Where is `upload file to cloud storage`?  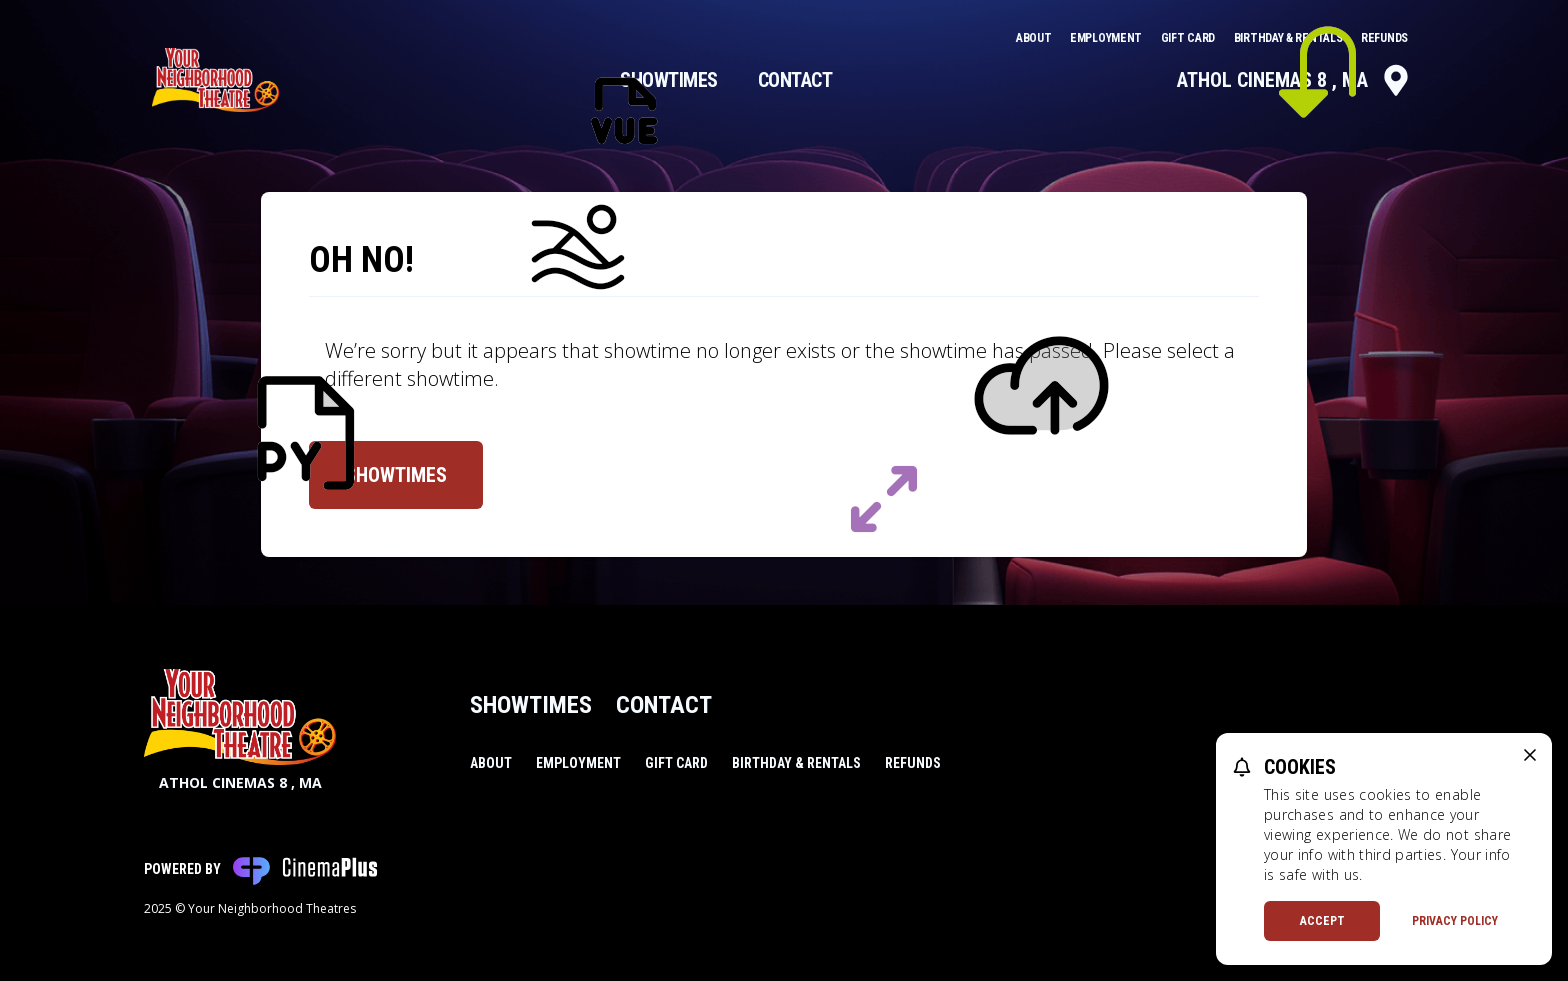 upload file to cloud storage is located at coordinates (1041, 385).